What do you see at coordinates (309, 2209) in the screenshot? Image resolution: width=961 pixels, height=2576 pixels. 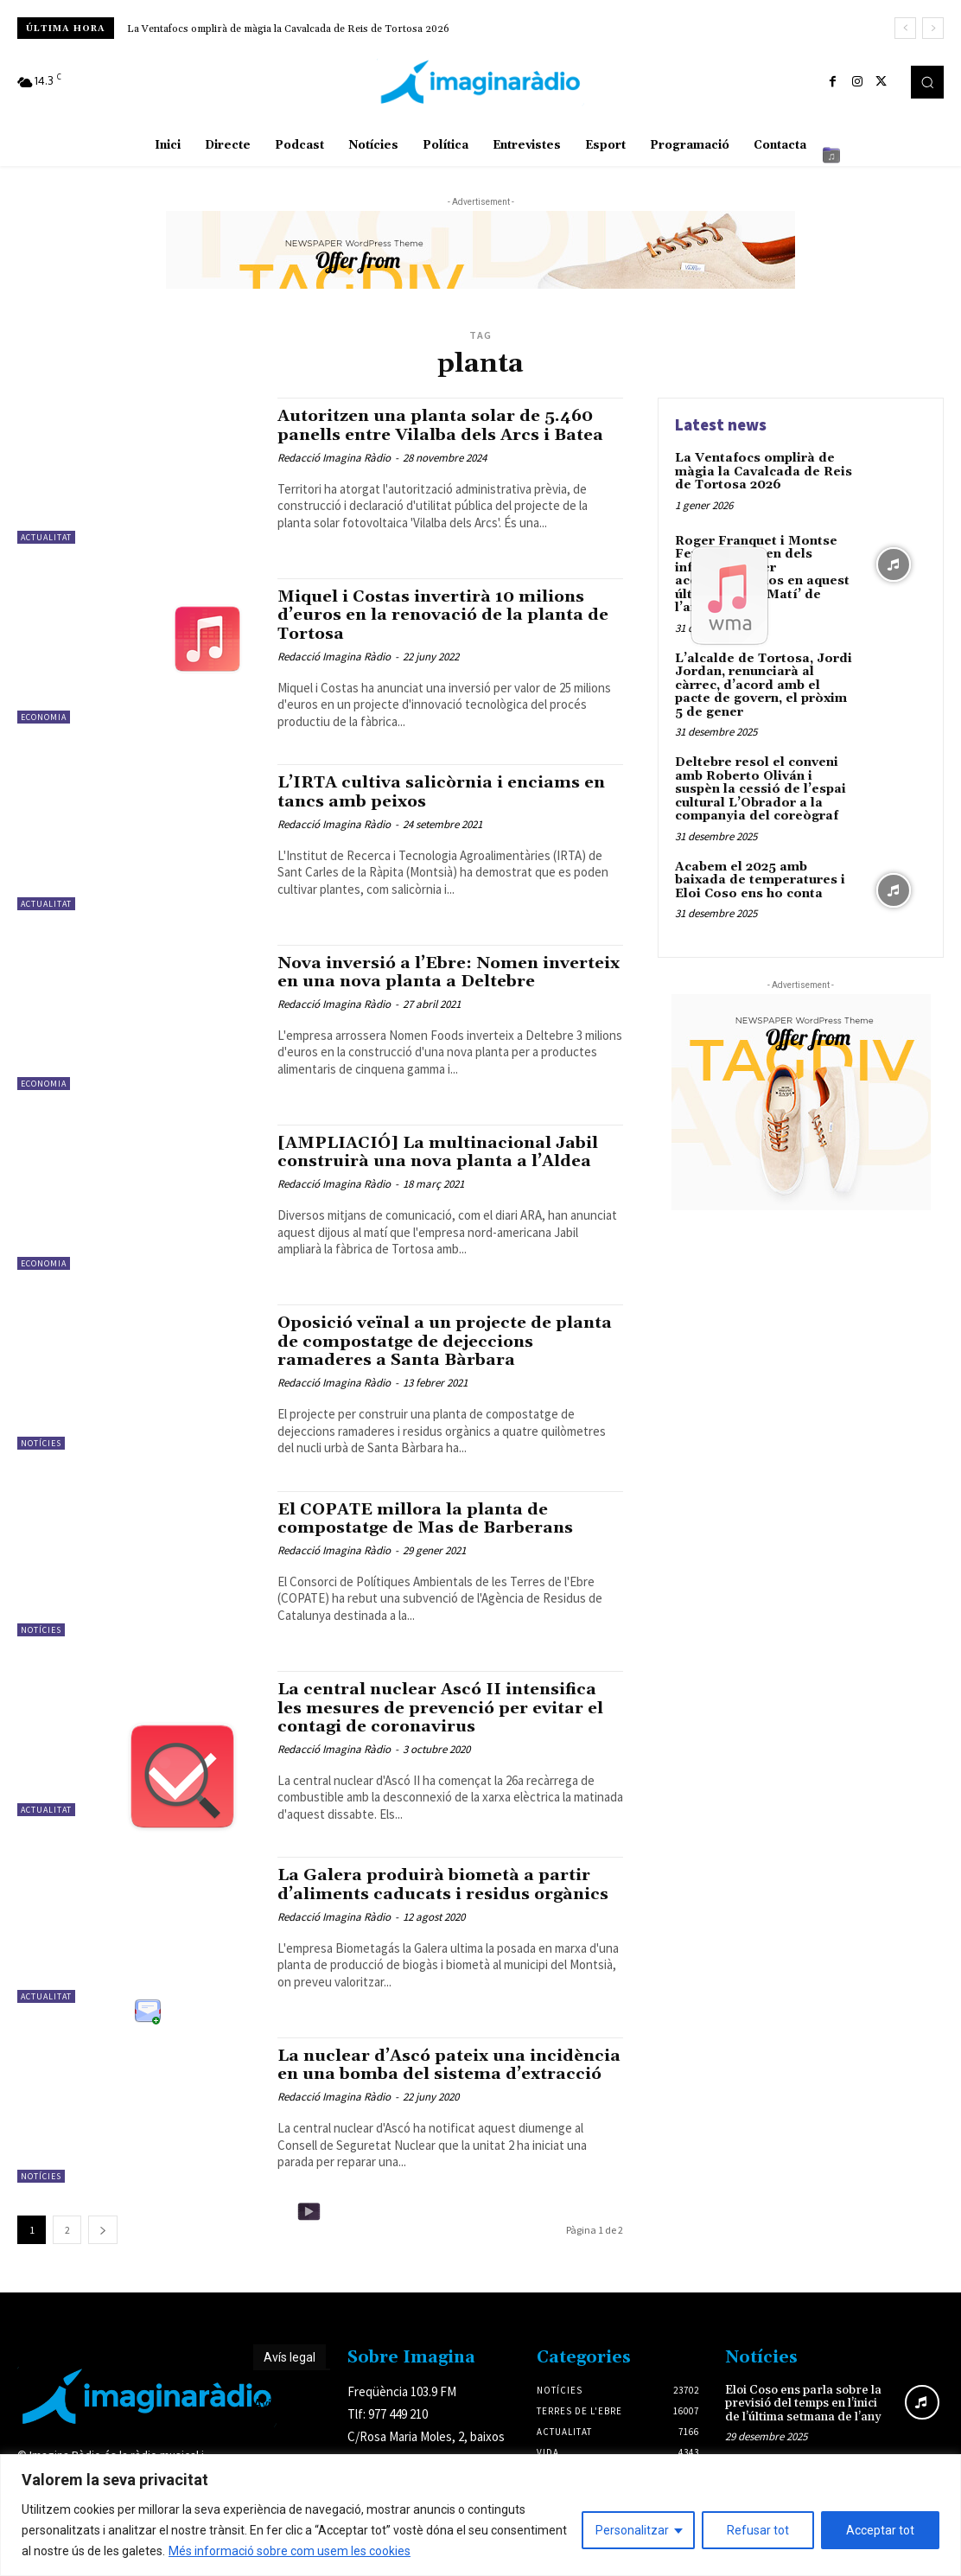 I see `a video file type indicator` at bounding box center [309, 2209].